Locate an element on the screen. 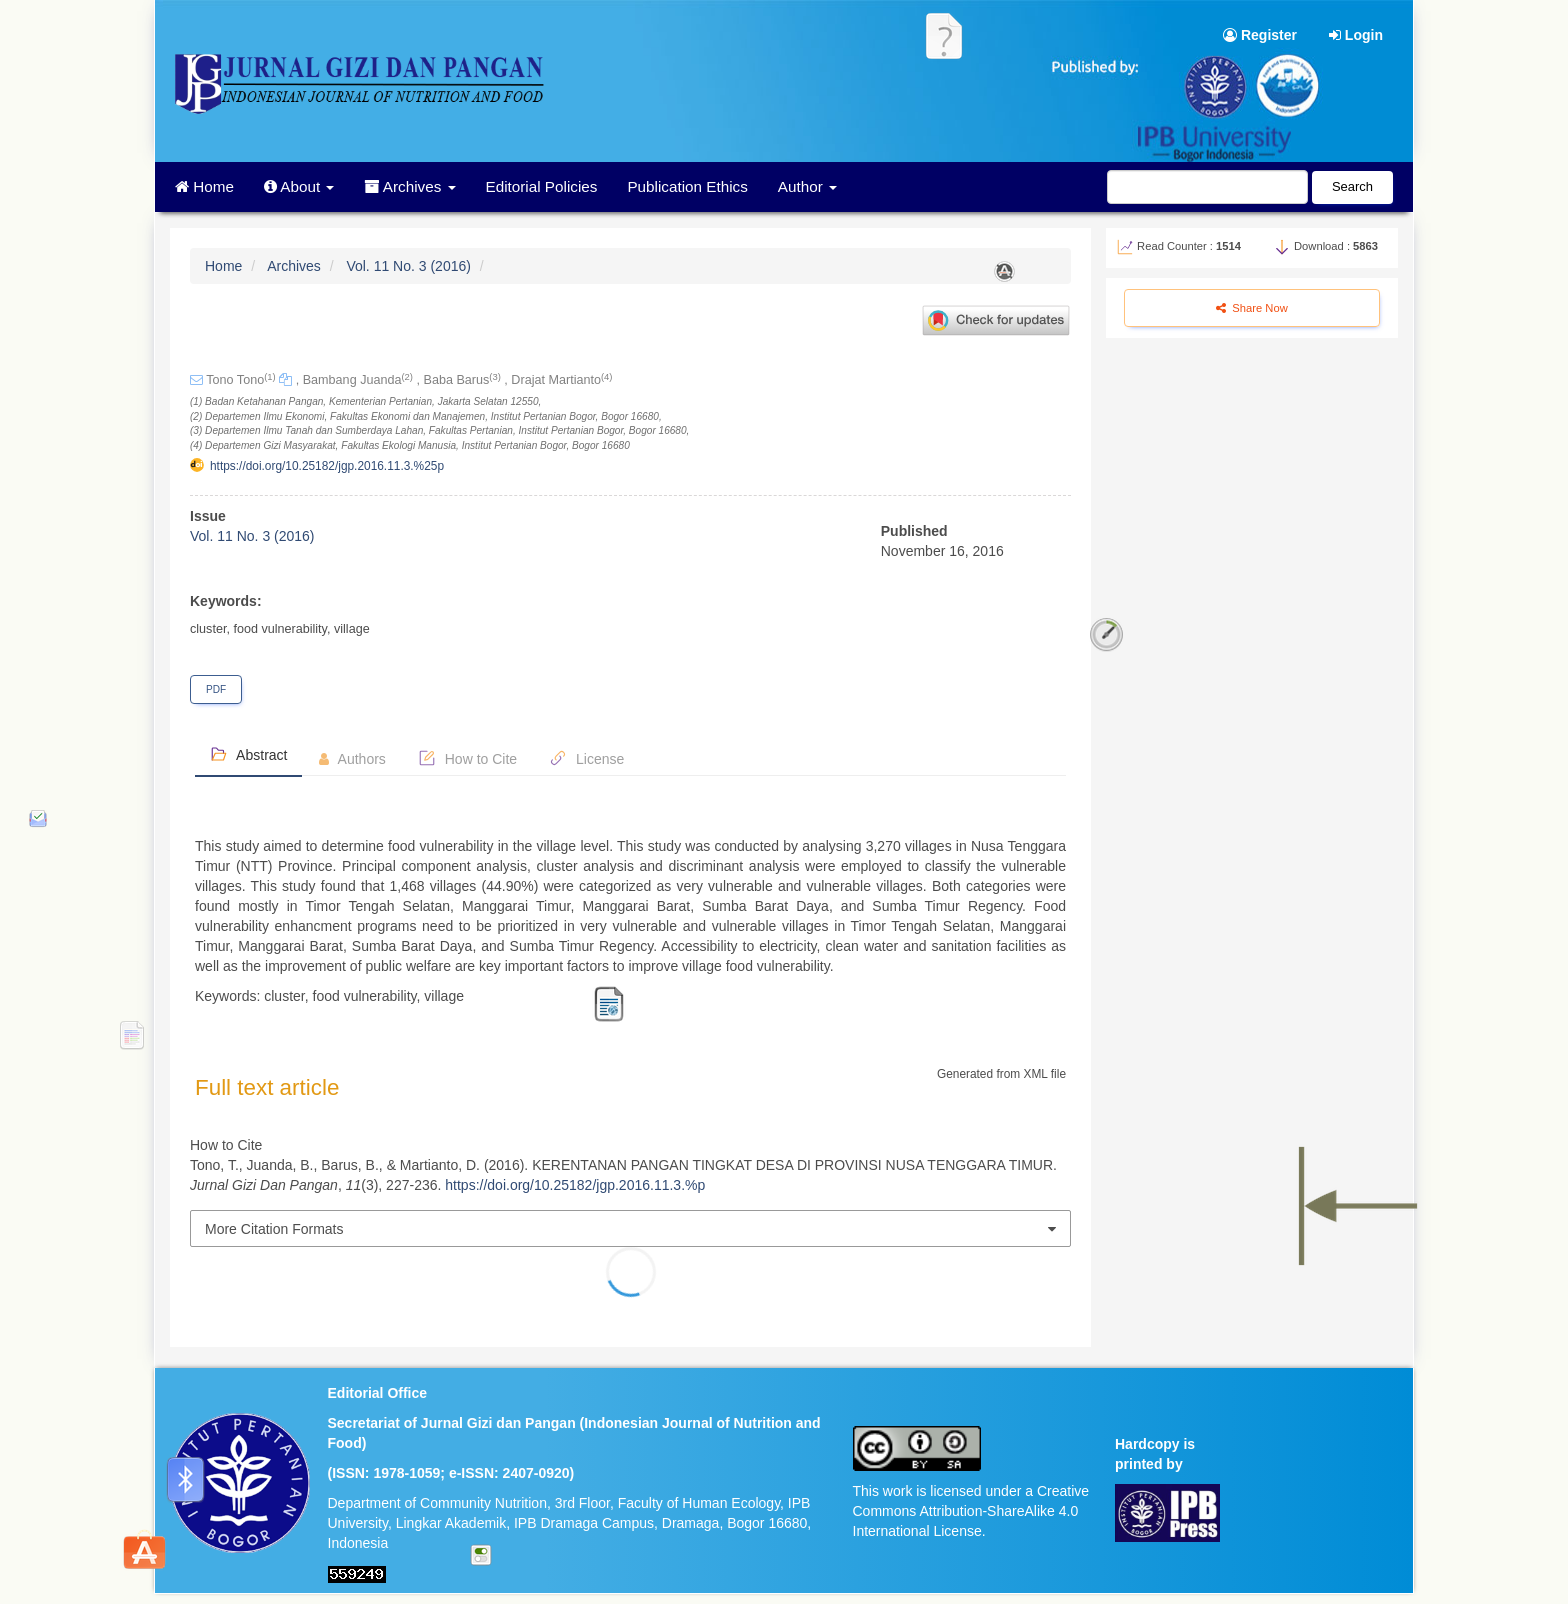  open bluetooth settings app is located at coordinates (185, 1479).